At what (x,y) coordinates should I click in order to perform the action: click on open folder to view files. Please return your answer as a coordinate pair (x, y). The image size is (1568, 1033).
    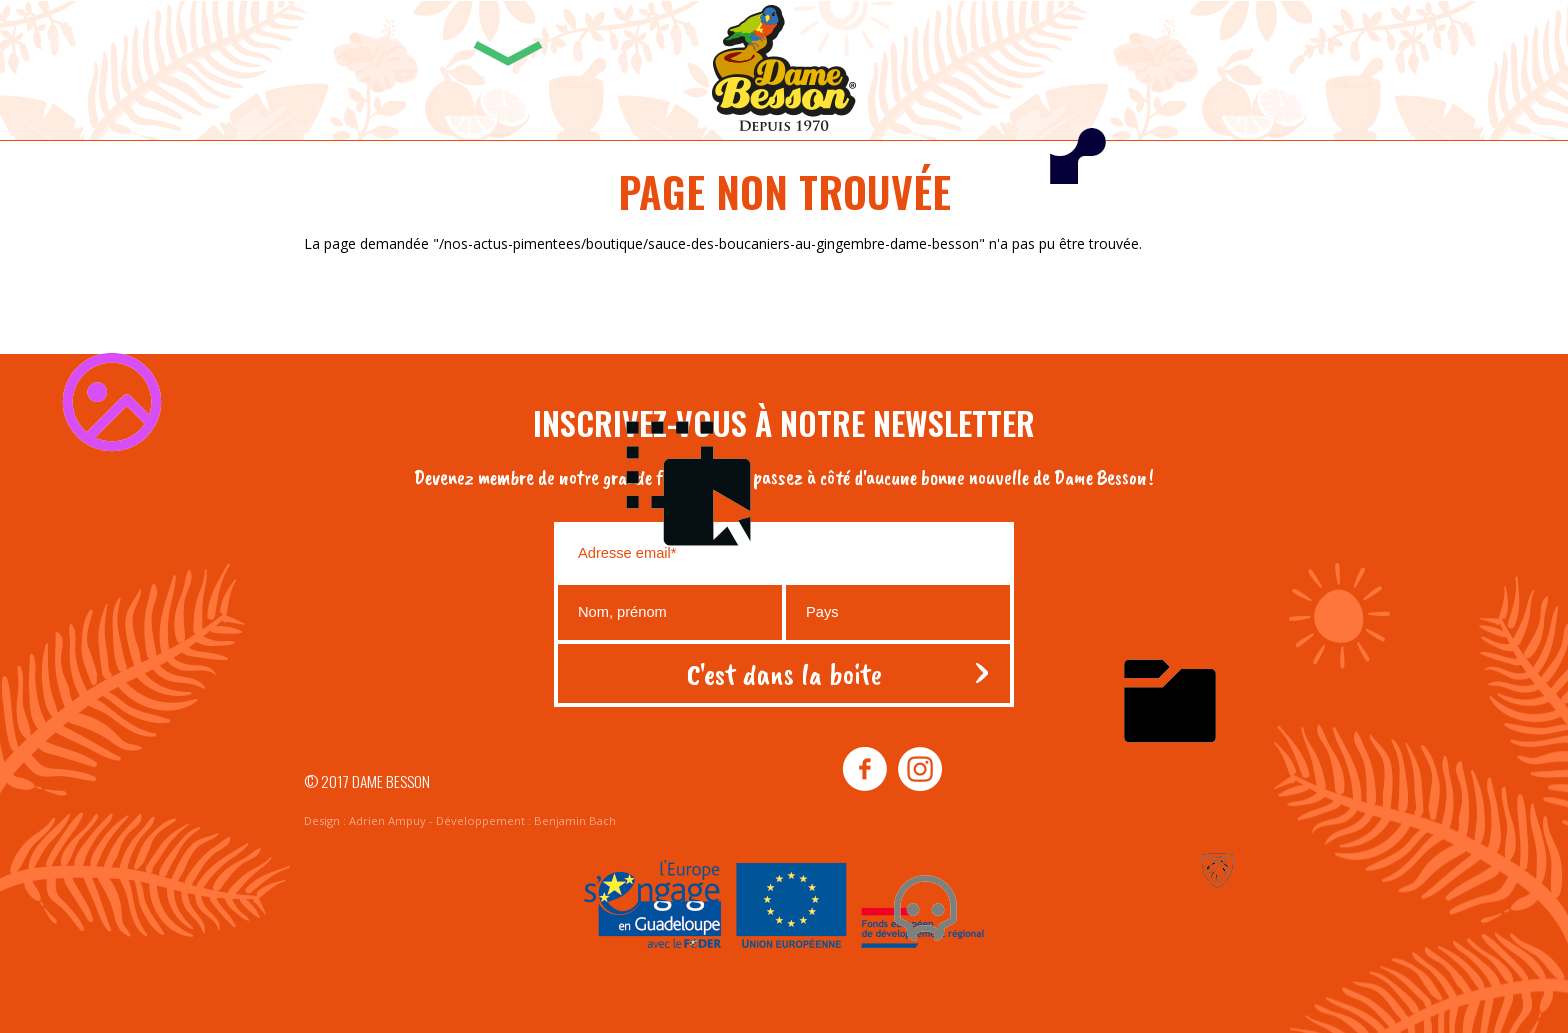
    Looking at the image, I should click on (1170, 701).